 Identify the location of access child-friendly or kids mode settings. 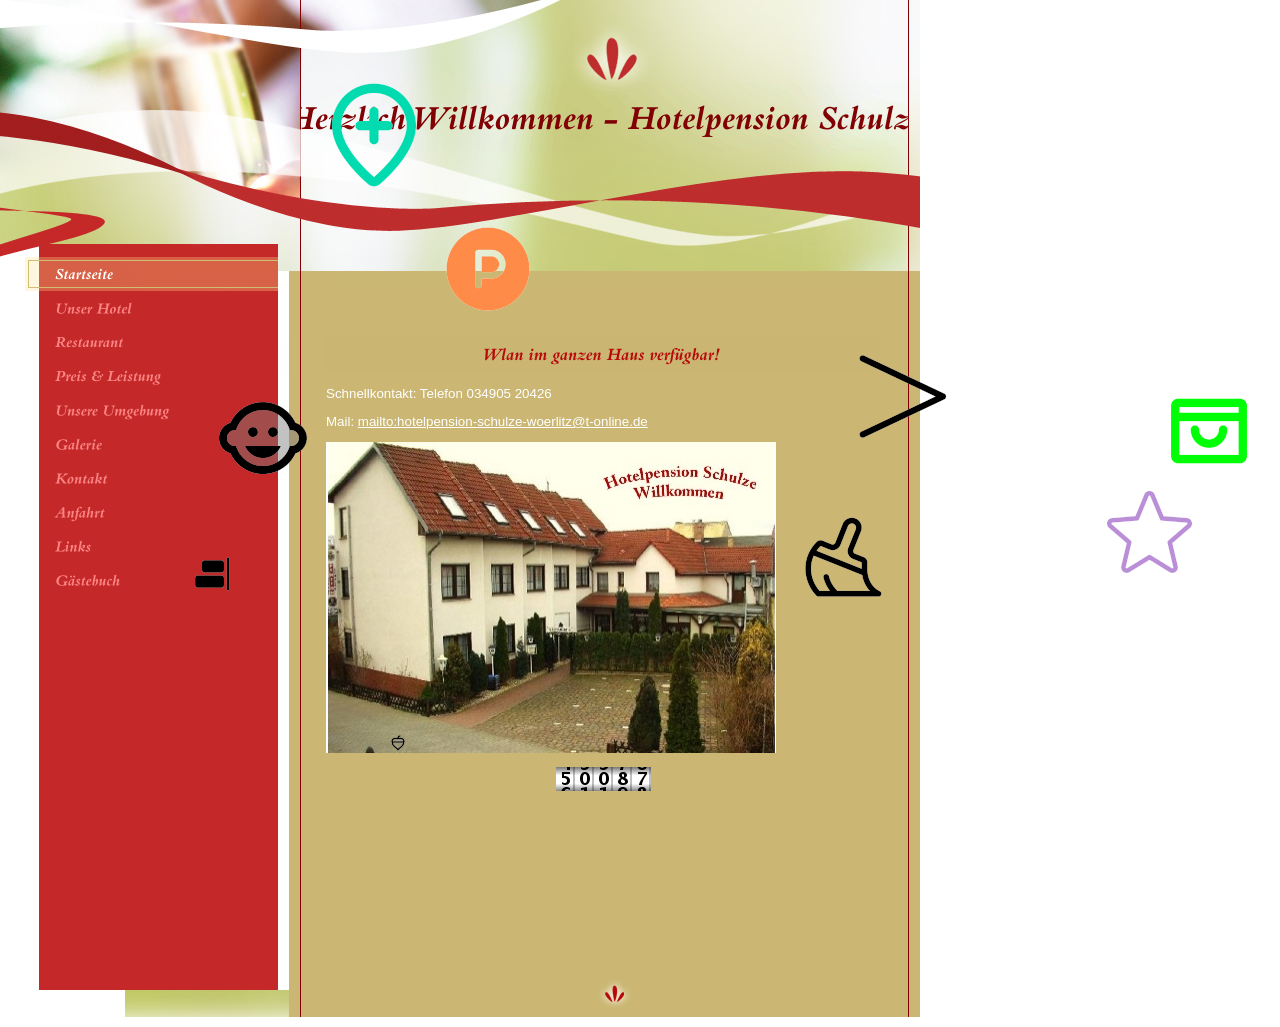
(263, 438).